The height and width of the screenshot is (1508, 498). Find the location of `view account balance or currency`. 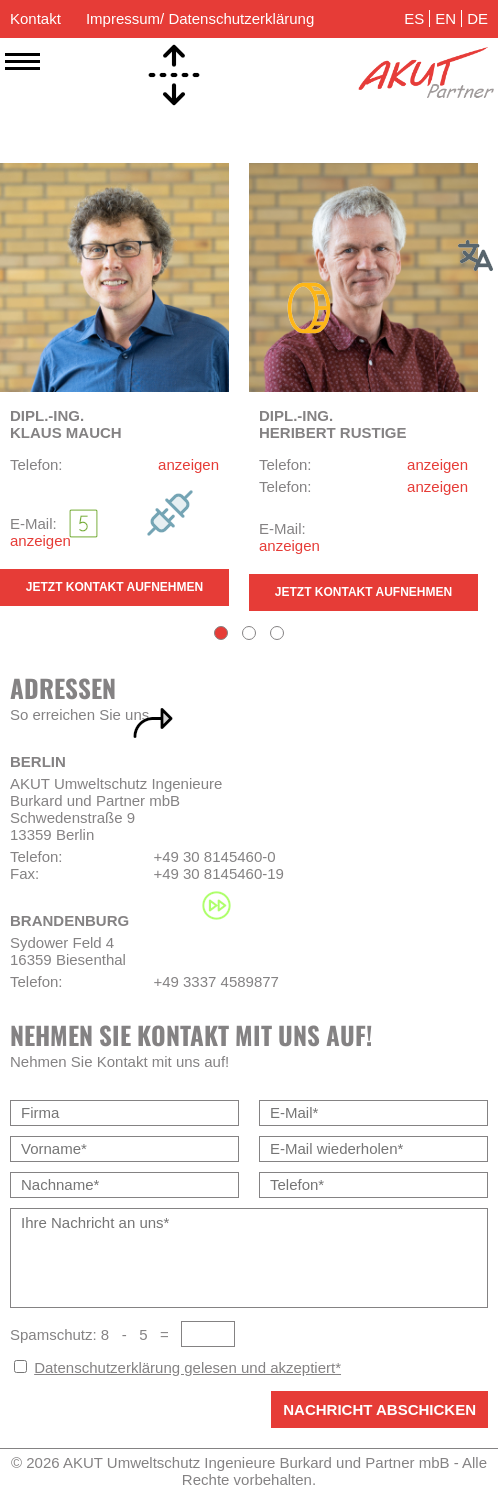

view account balance or currency is located at coordinates (309, 308).